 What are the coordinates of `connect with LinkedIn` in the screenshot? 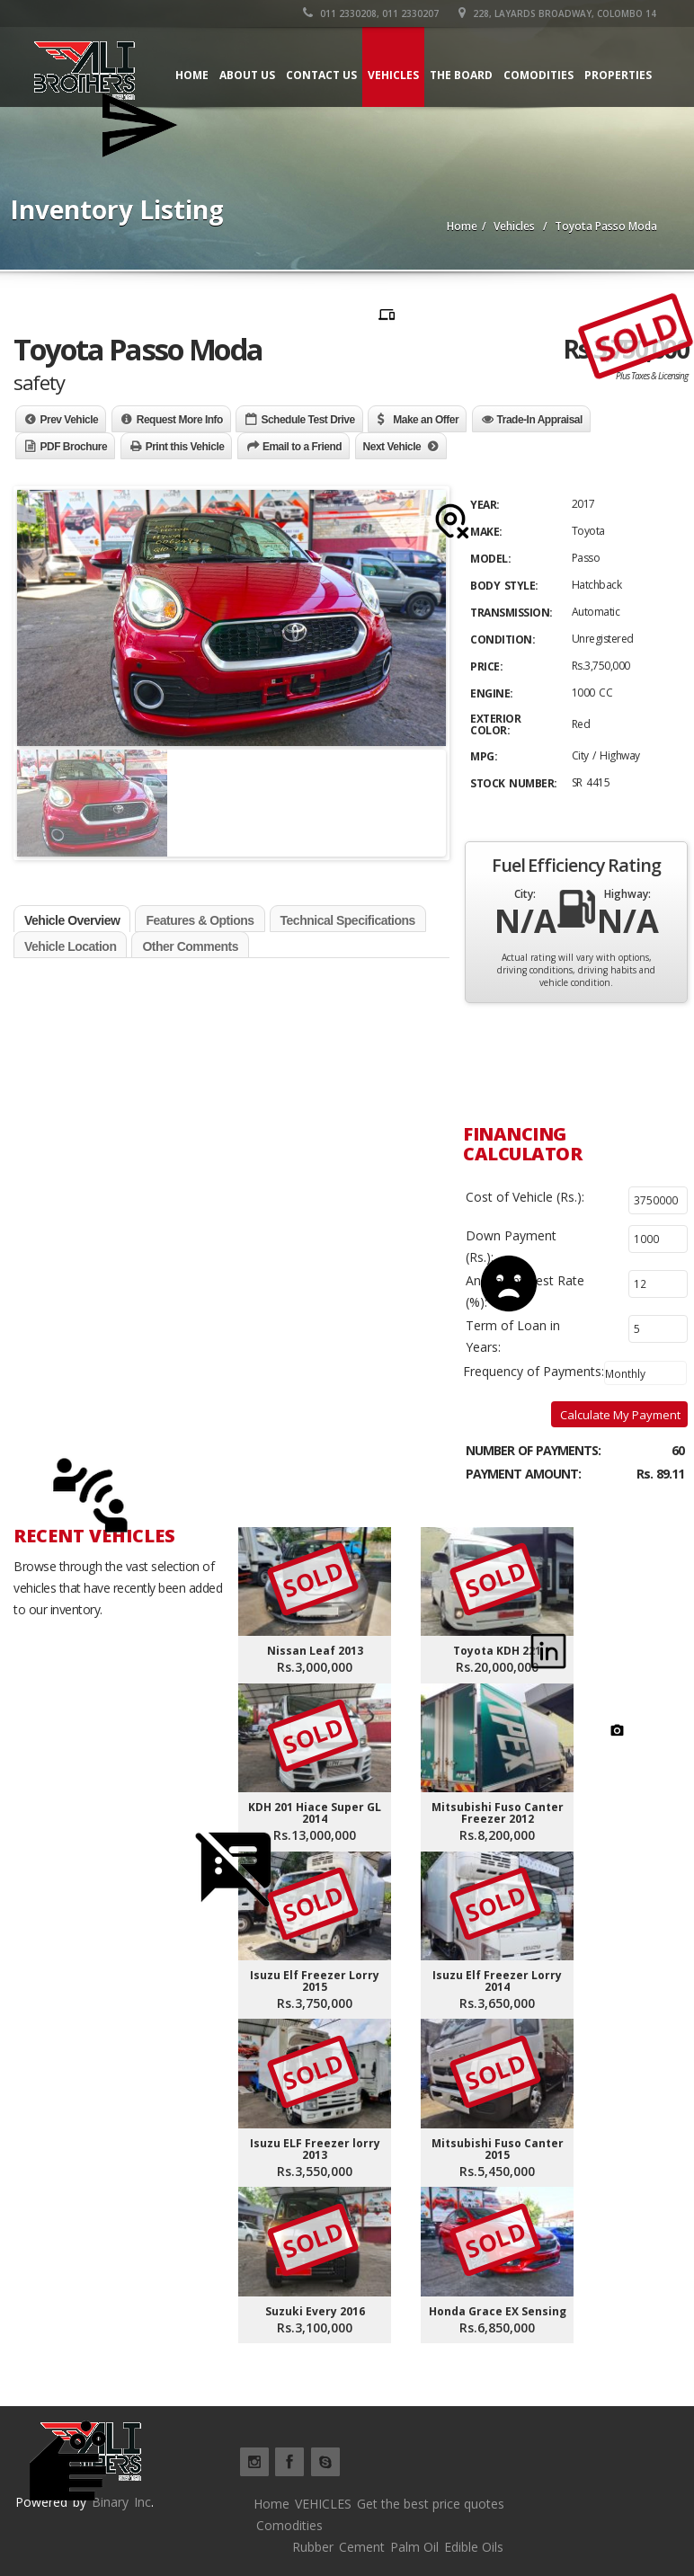 It's located at (548, 1651).